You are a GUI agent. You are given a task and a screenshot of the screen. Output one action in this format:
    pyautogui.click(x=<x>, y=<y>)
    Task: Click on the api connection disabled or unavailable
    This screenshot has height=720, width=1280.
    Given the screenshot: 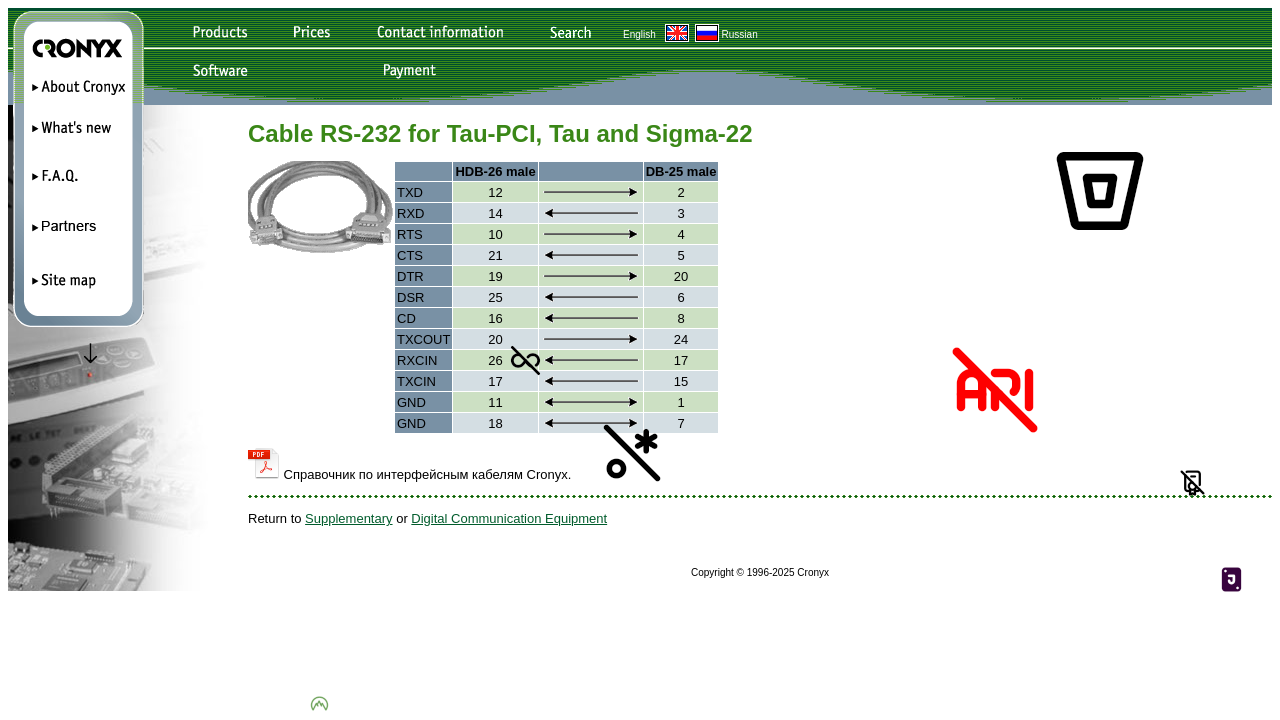 What is the action you would take?
    pyautogui.click(x=995, y=390)
    